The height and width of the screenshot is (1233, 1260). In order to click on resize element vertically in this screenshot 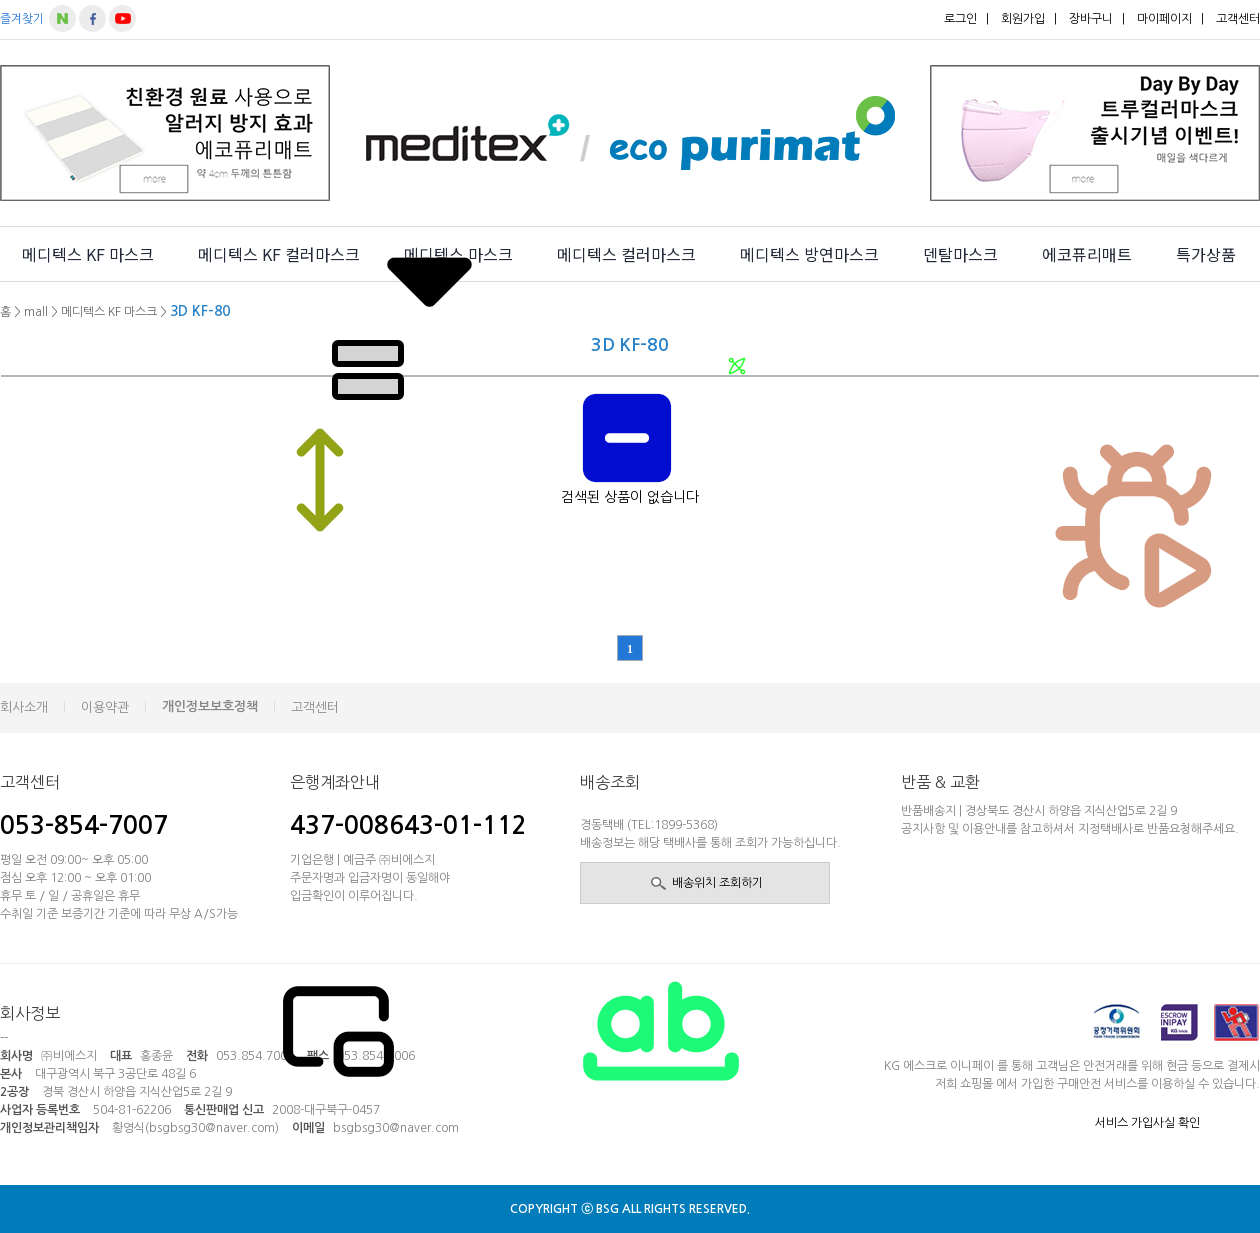, I will do `click(320, 480)`.